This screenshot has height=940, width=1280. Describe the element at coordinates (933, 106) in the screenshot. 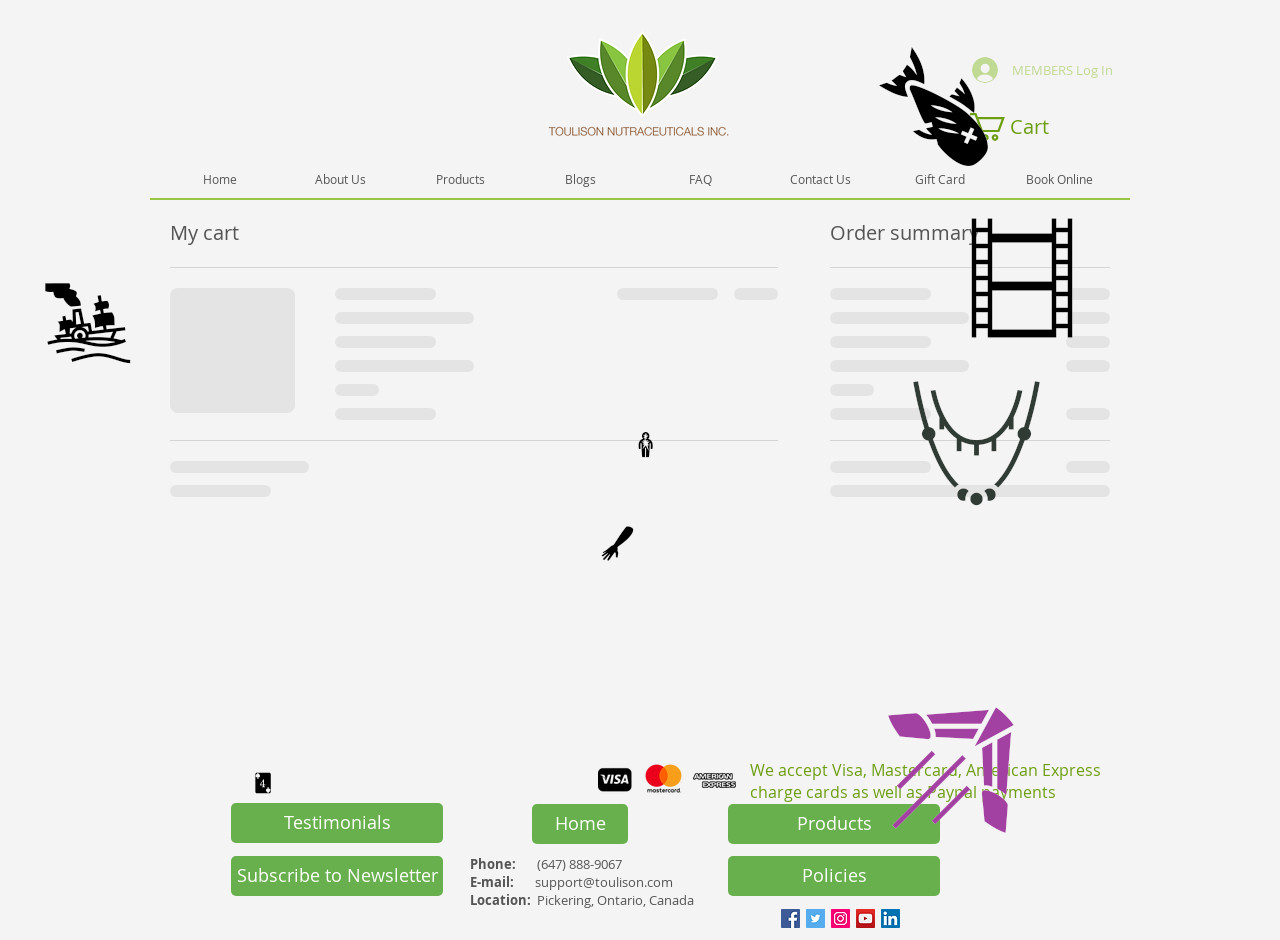

I see `indicates a food item or meal in a cooking game` at that location.